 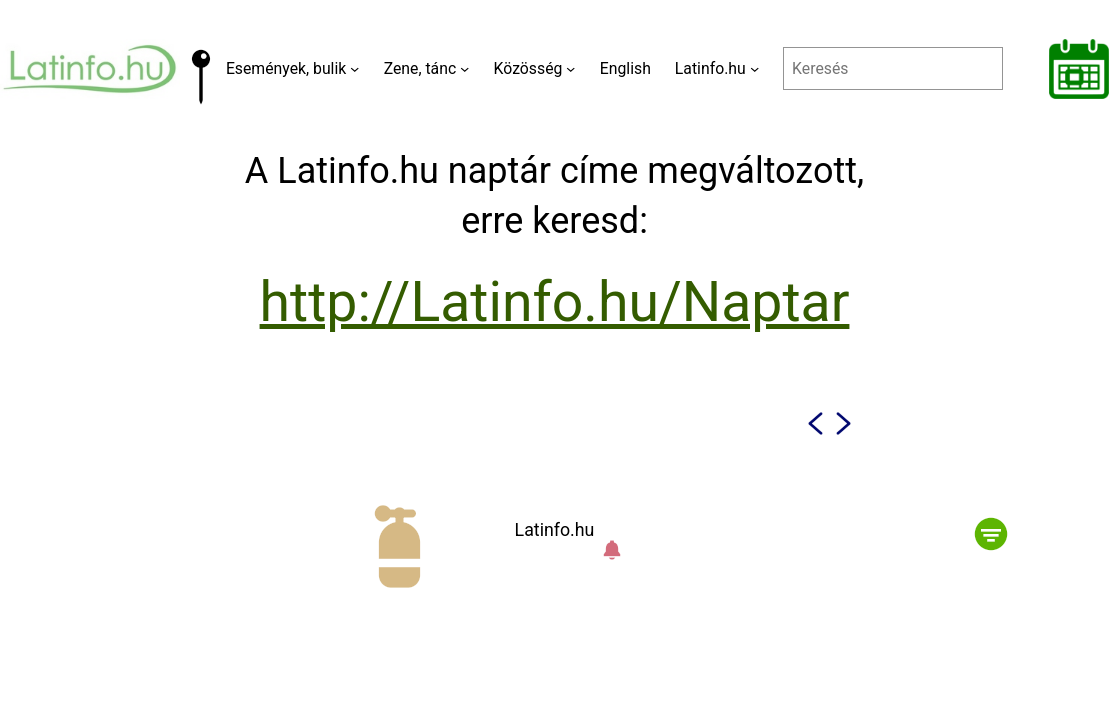 I want to click on pin an item to keep it visible, so click(x=201, y=77).